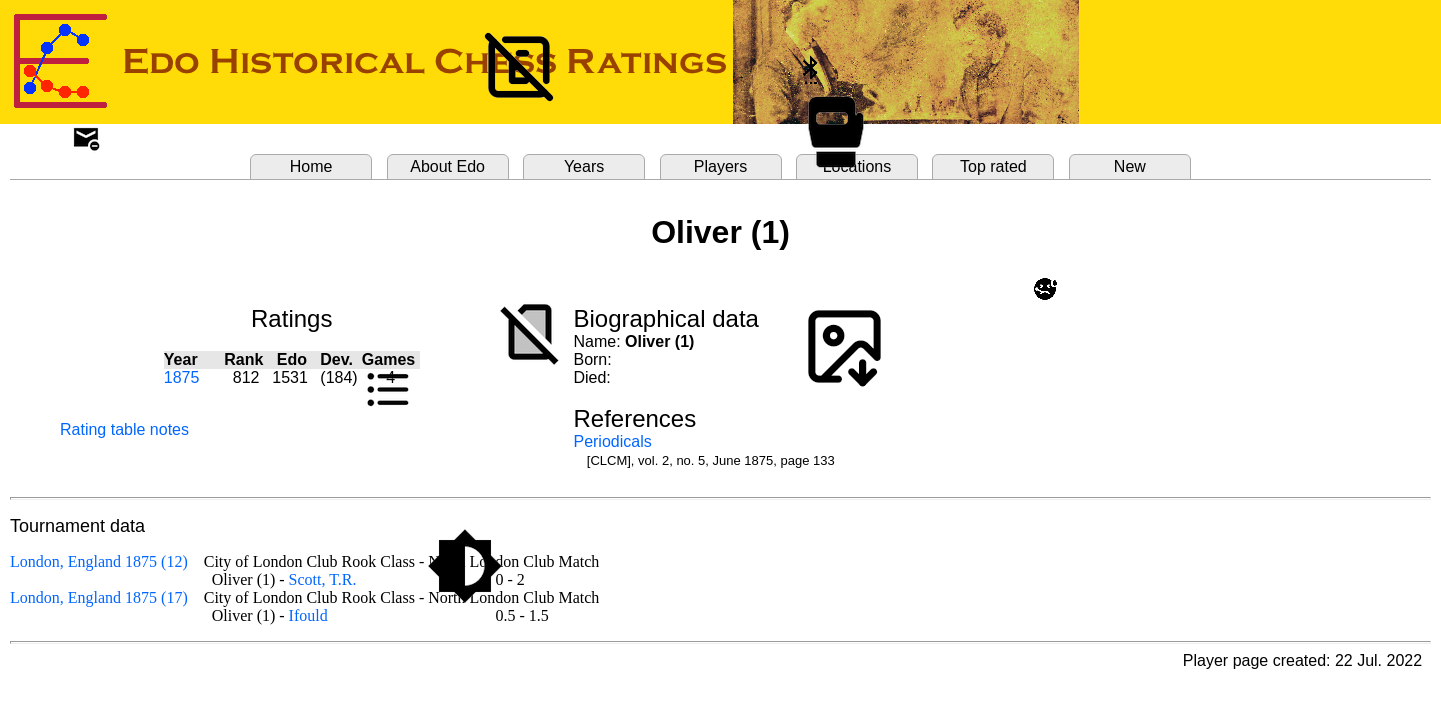 The height and width of the screenshot is (720, 1441). I want to click on indicates no sim card detected, so click(530, 332).